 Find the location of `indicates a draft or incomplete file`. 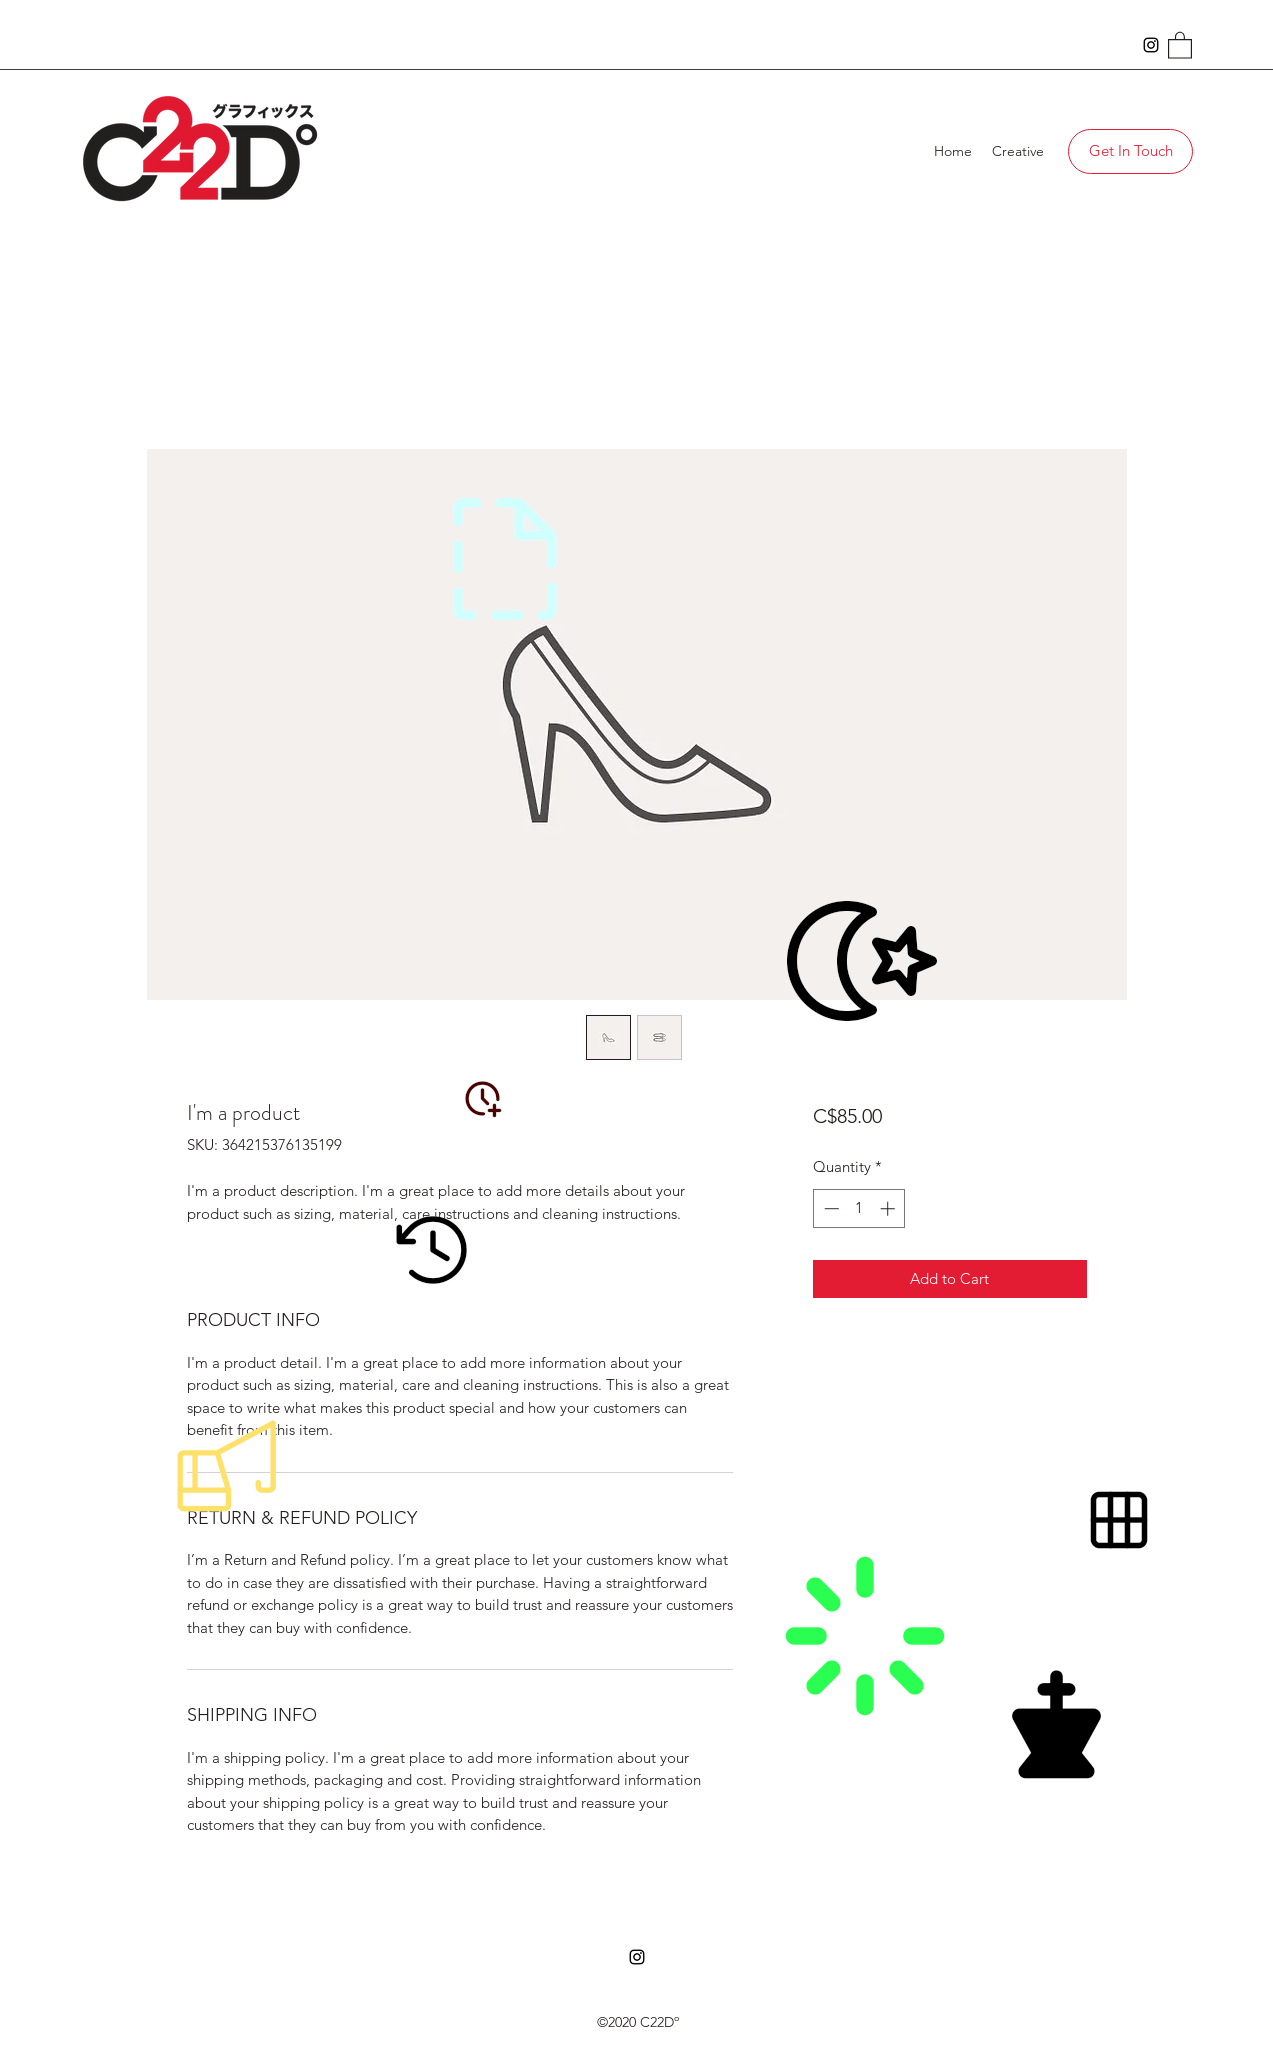

indicates a draft or incomplete file is located at coordinates (505, 559).